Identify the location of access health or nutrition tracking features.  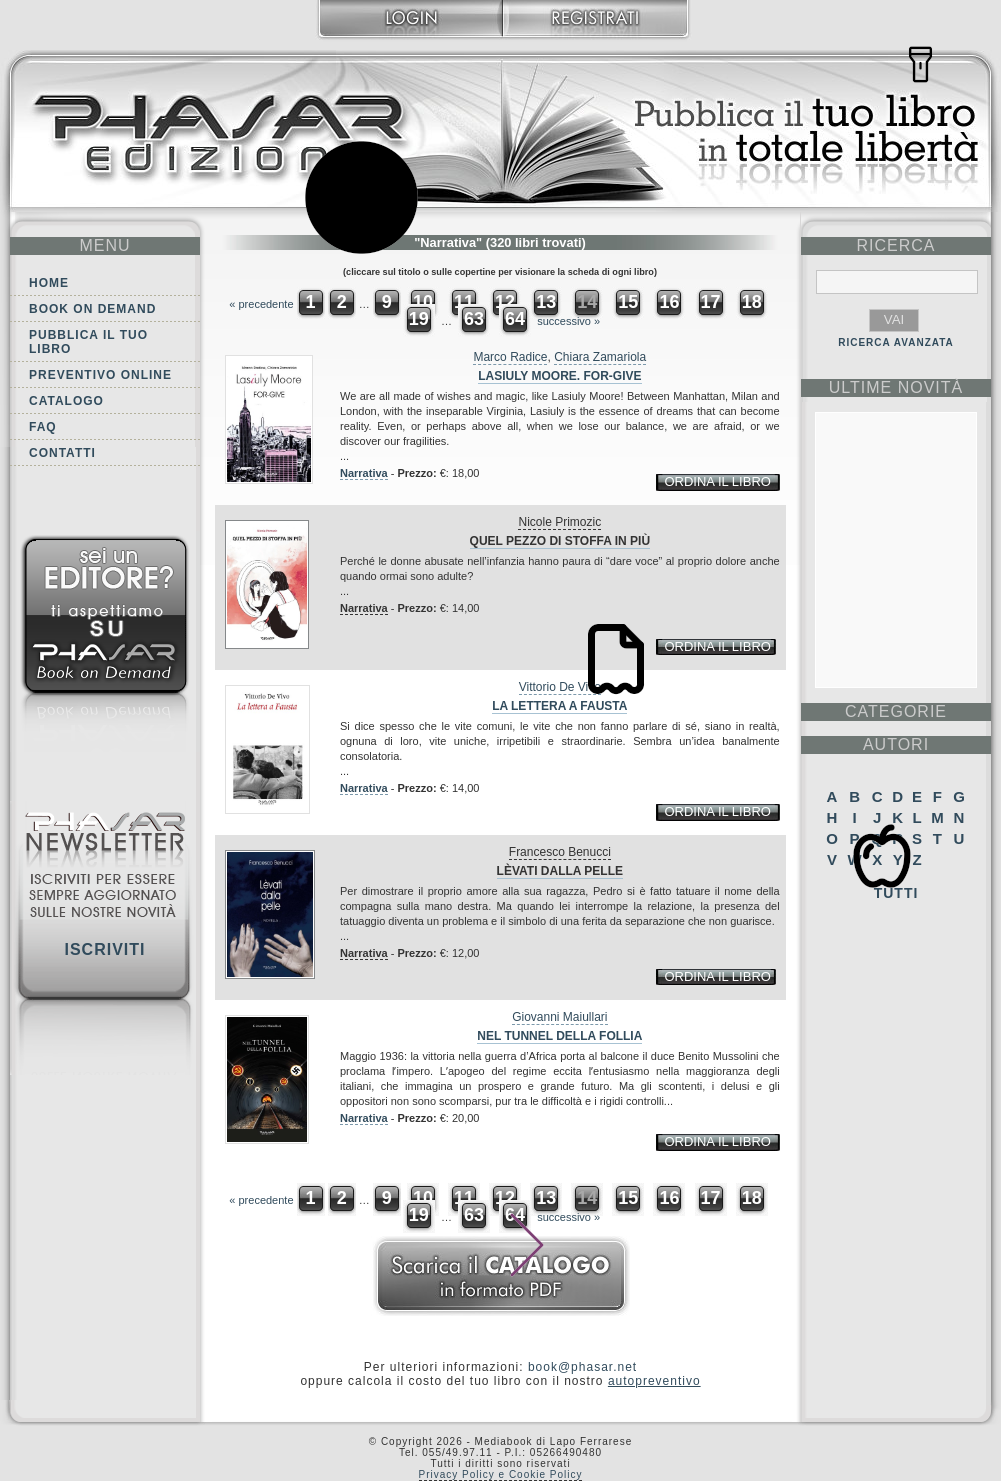
(882, 856).